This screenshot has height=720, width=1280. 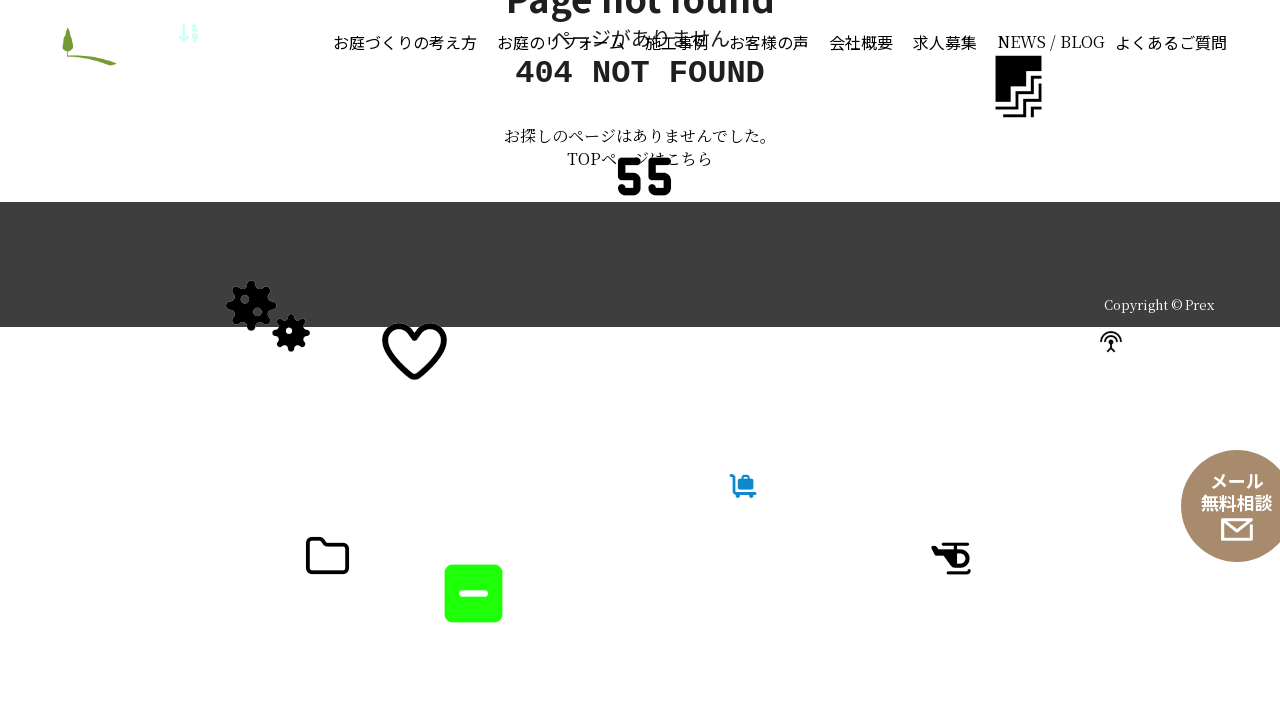 I want to click on helicopter transportation option, so click(x=951, y=558).